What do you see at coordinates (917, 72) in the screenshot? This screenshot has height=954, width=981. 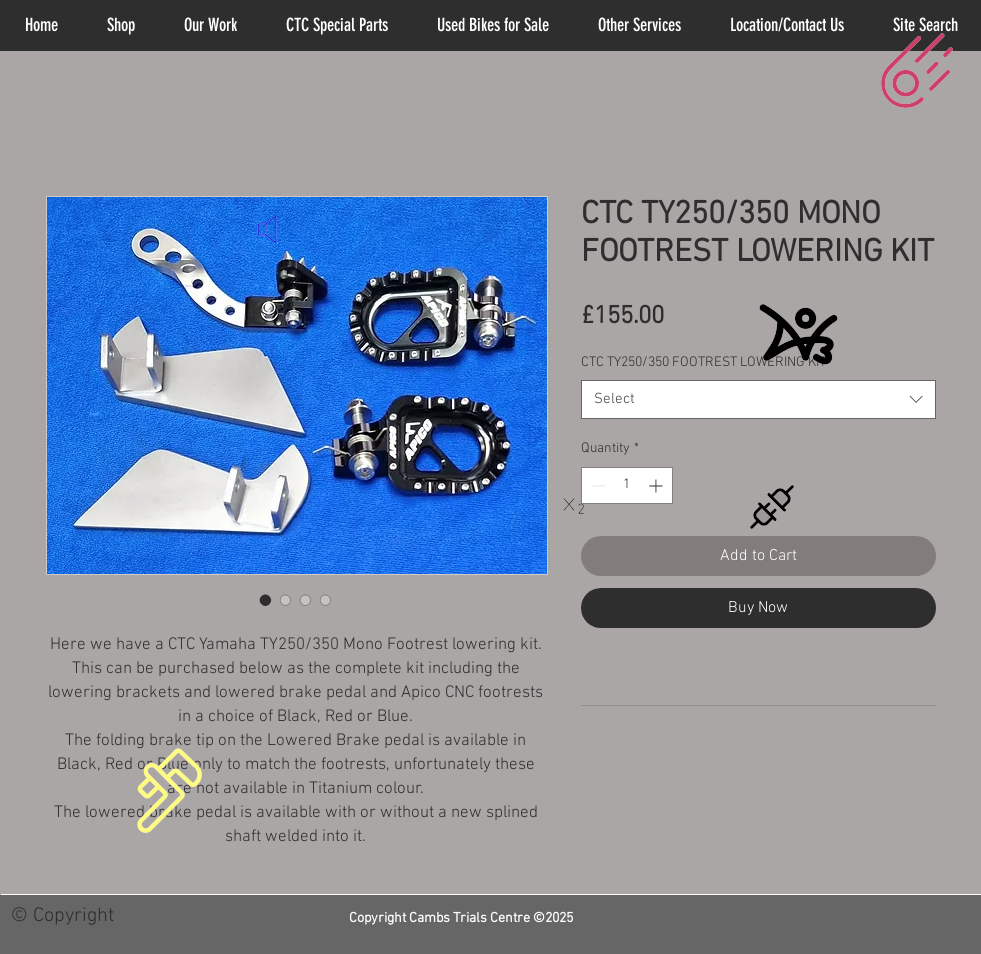 I see `indicates a crash or system error` at bounding box center [917, 72].